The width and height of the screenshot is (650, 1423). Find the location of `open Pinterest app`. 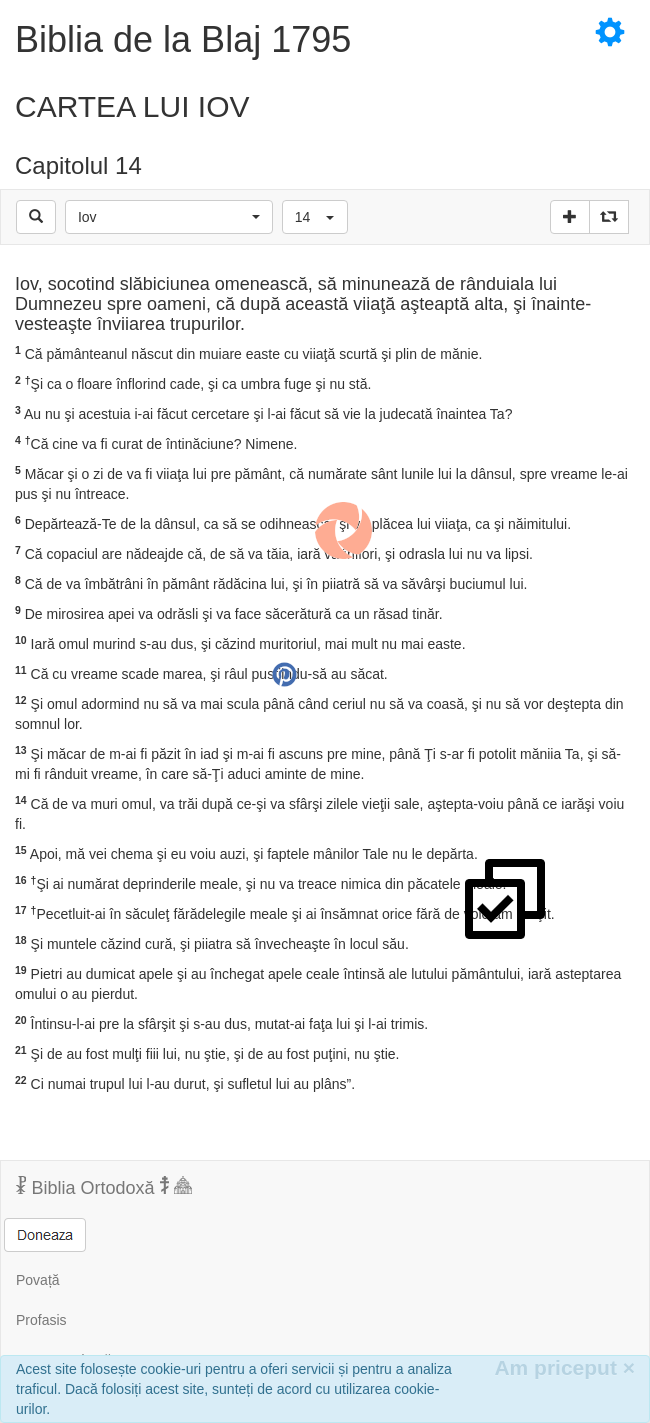

open Pinterest app is located at coordinates (284, 674).